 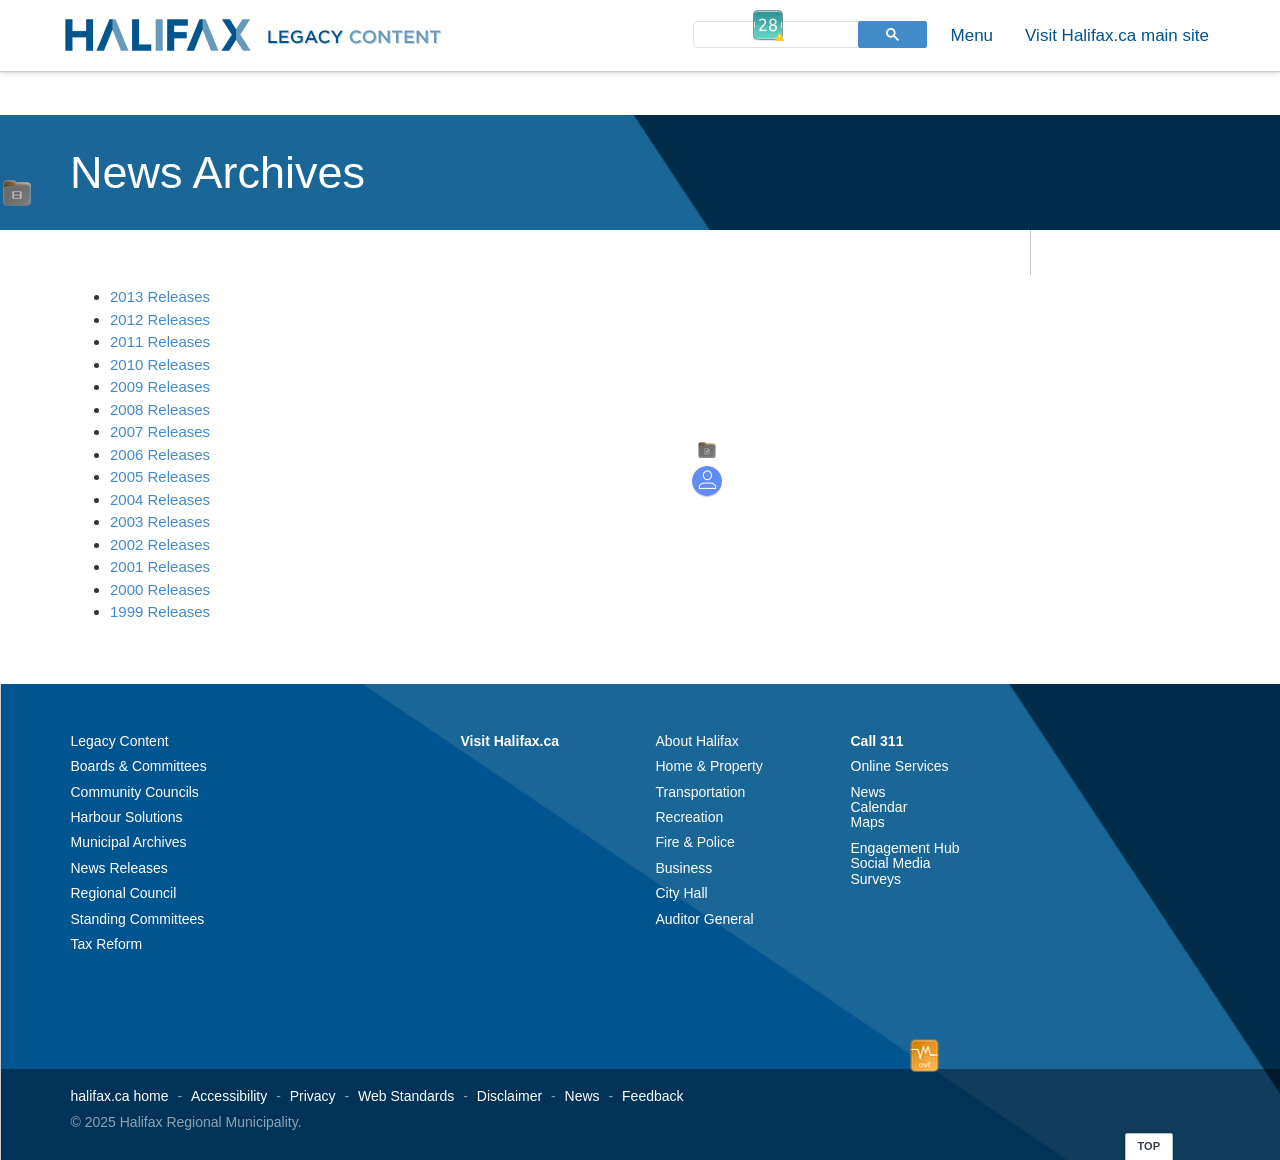 I want to click on indicates an upcoming appointment or event, so click(x=768, y=25).